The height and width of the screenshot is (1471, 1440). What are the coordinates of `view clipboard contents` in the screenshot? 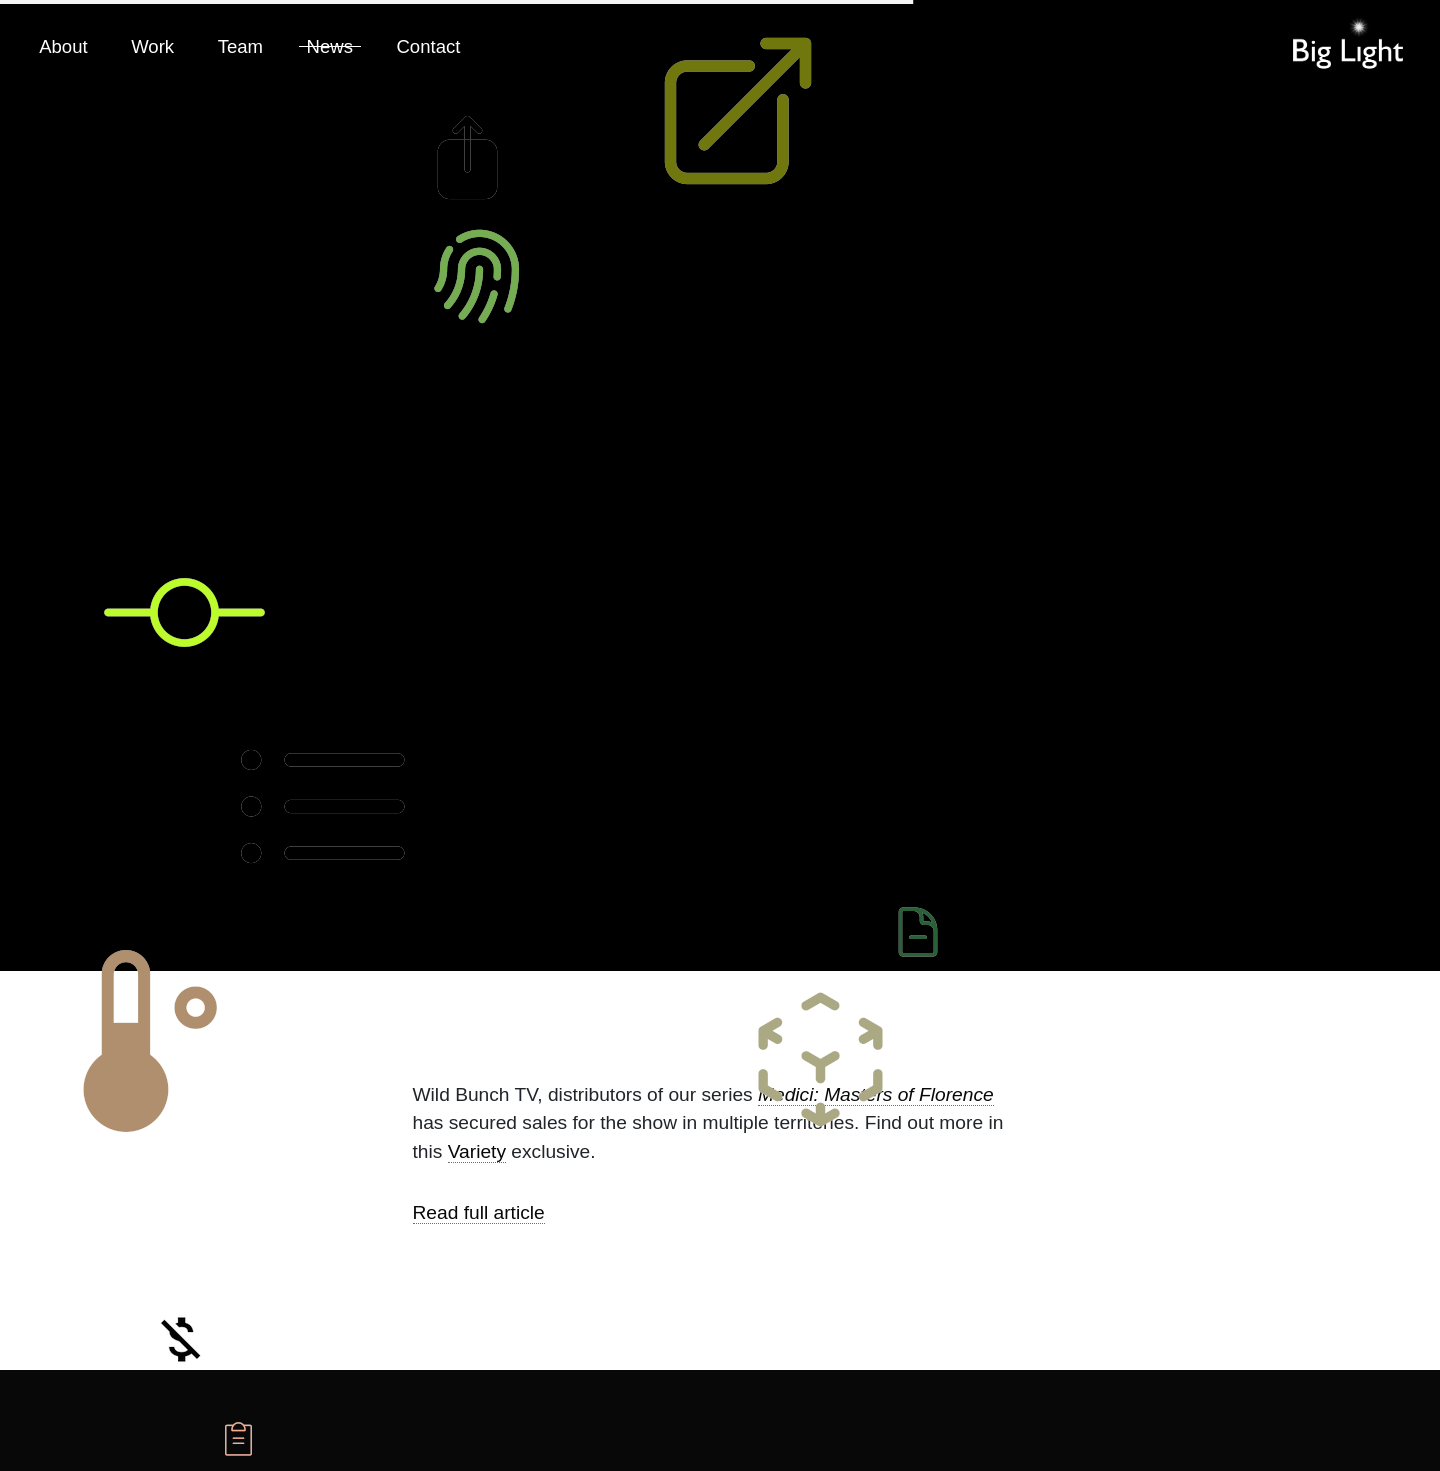 It's located at (238, 1439).